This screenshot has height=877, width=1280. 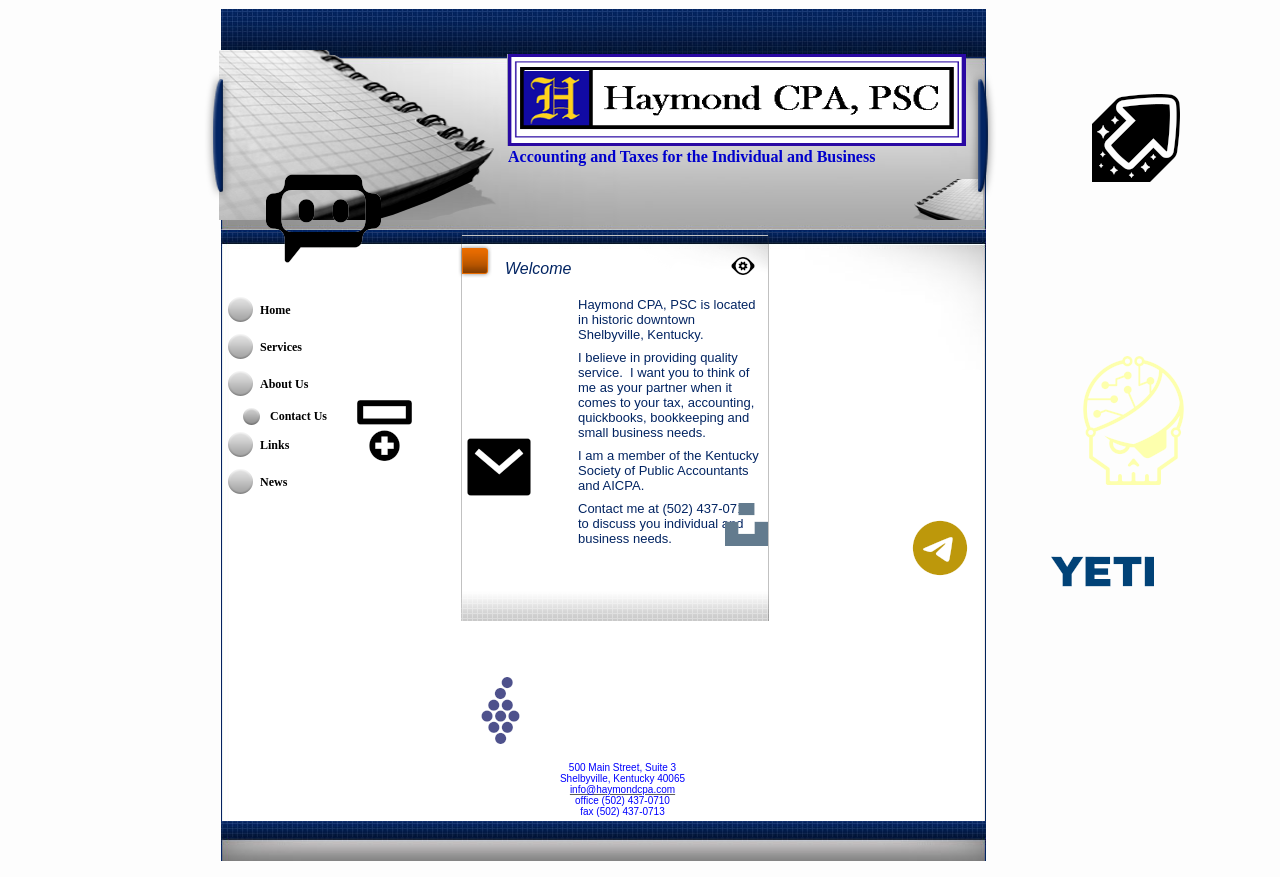 I want to click on insert a new row below the current selection, so click(x=384, y=427).